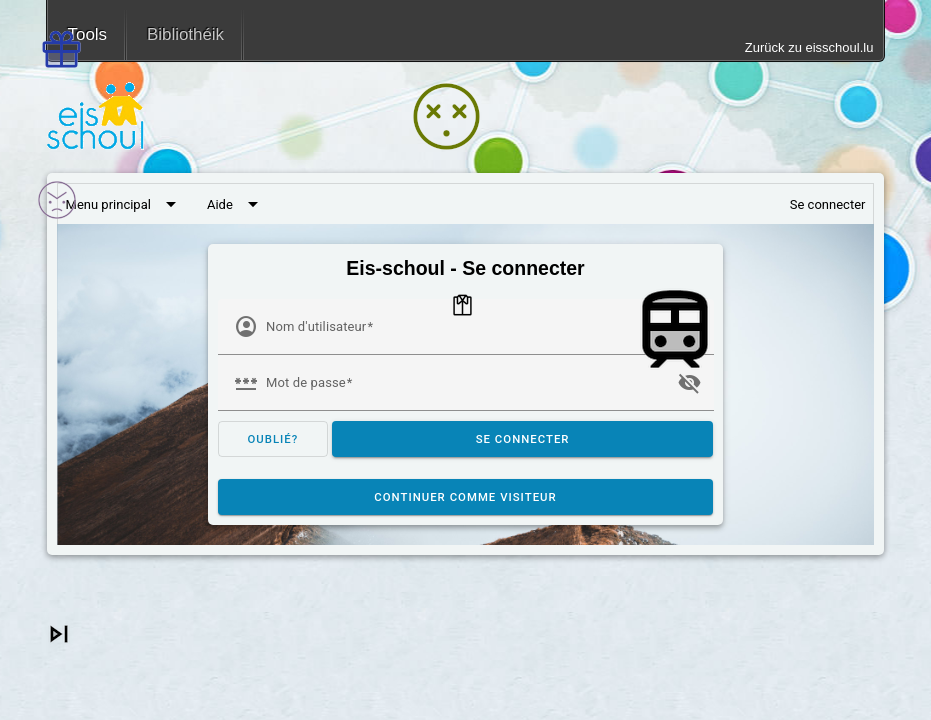 This screenshot has width=931, height=720. I want to click on react to a message with anger, so click(57, 200).